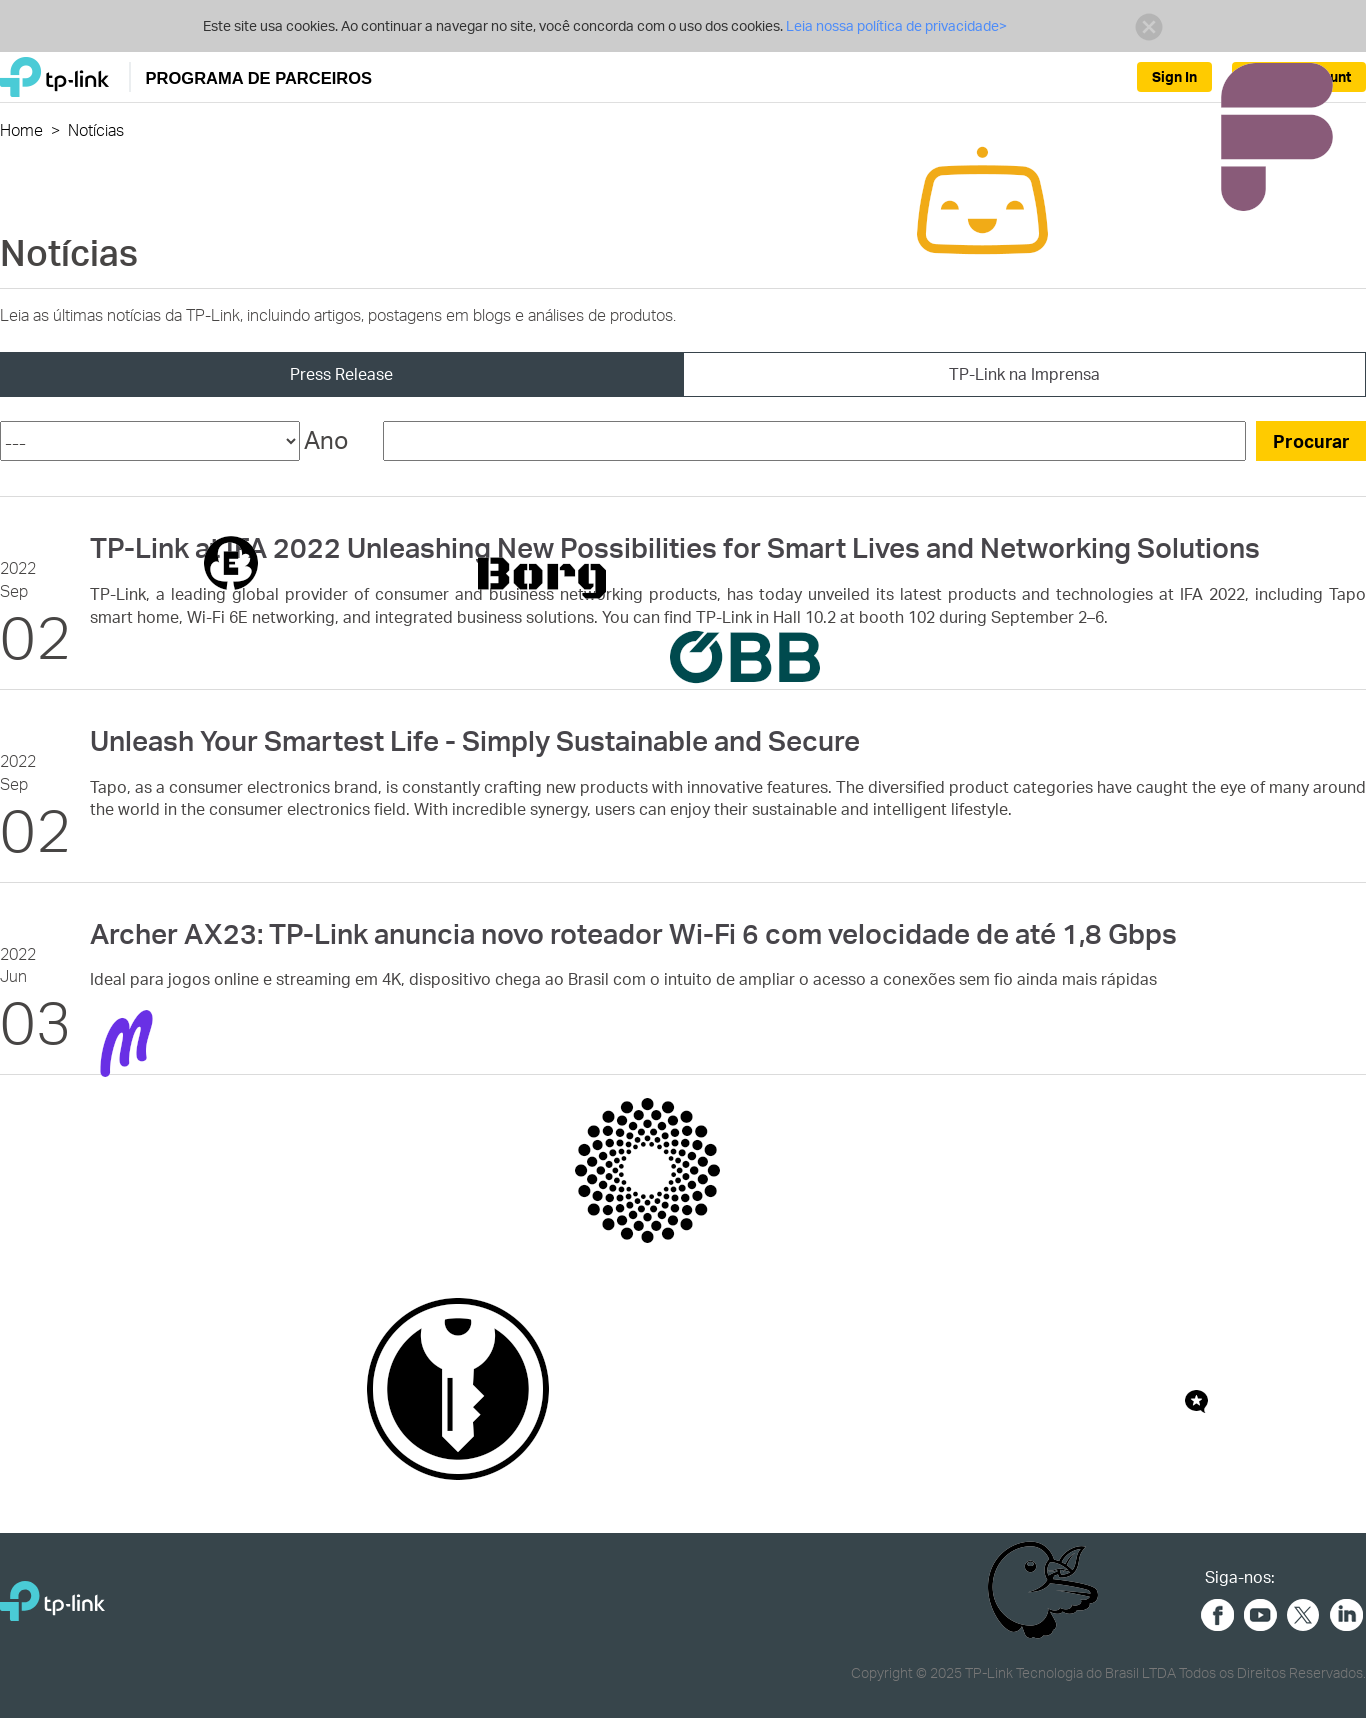  What do you see at coordinates (1043, 1590) in the screenshot?
I see `bower package manager logo` at bounding box center [1043, 1590].